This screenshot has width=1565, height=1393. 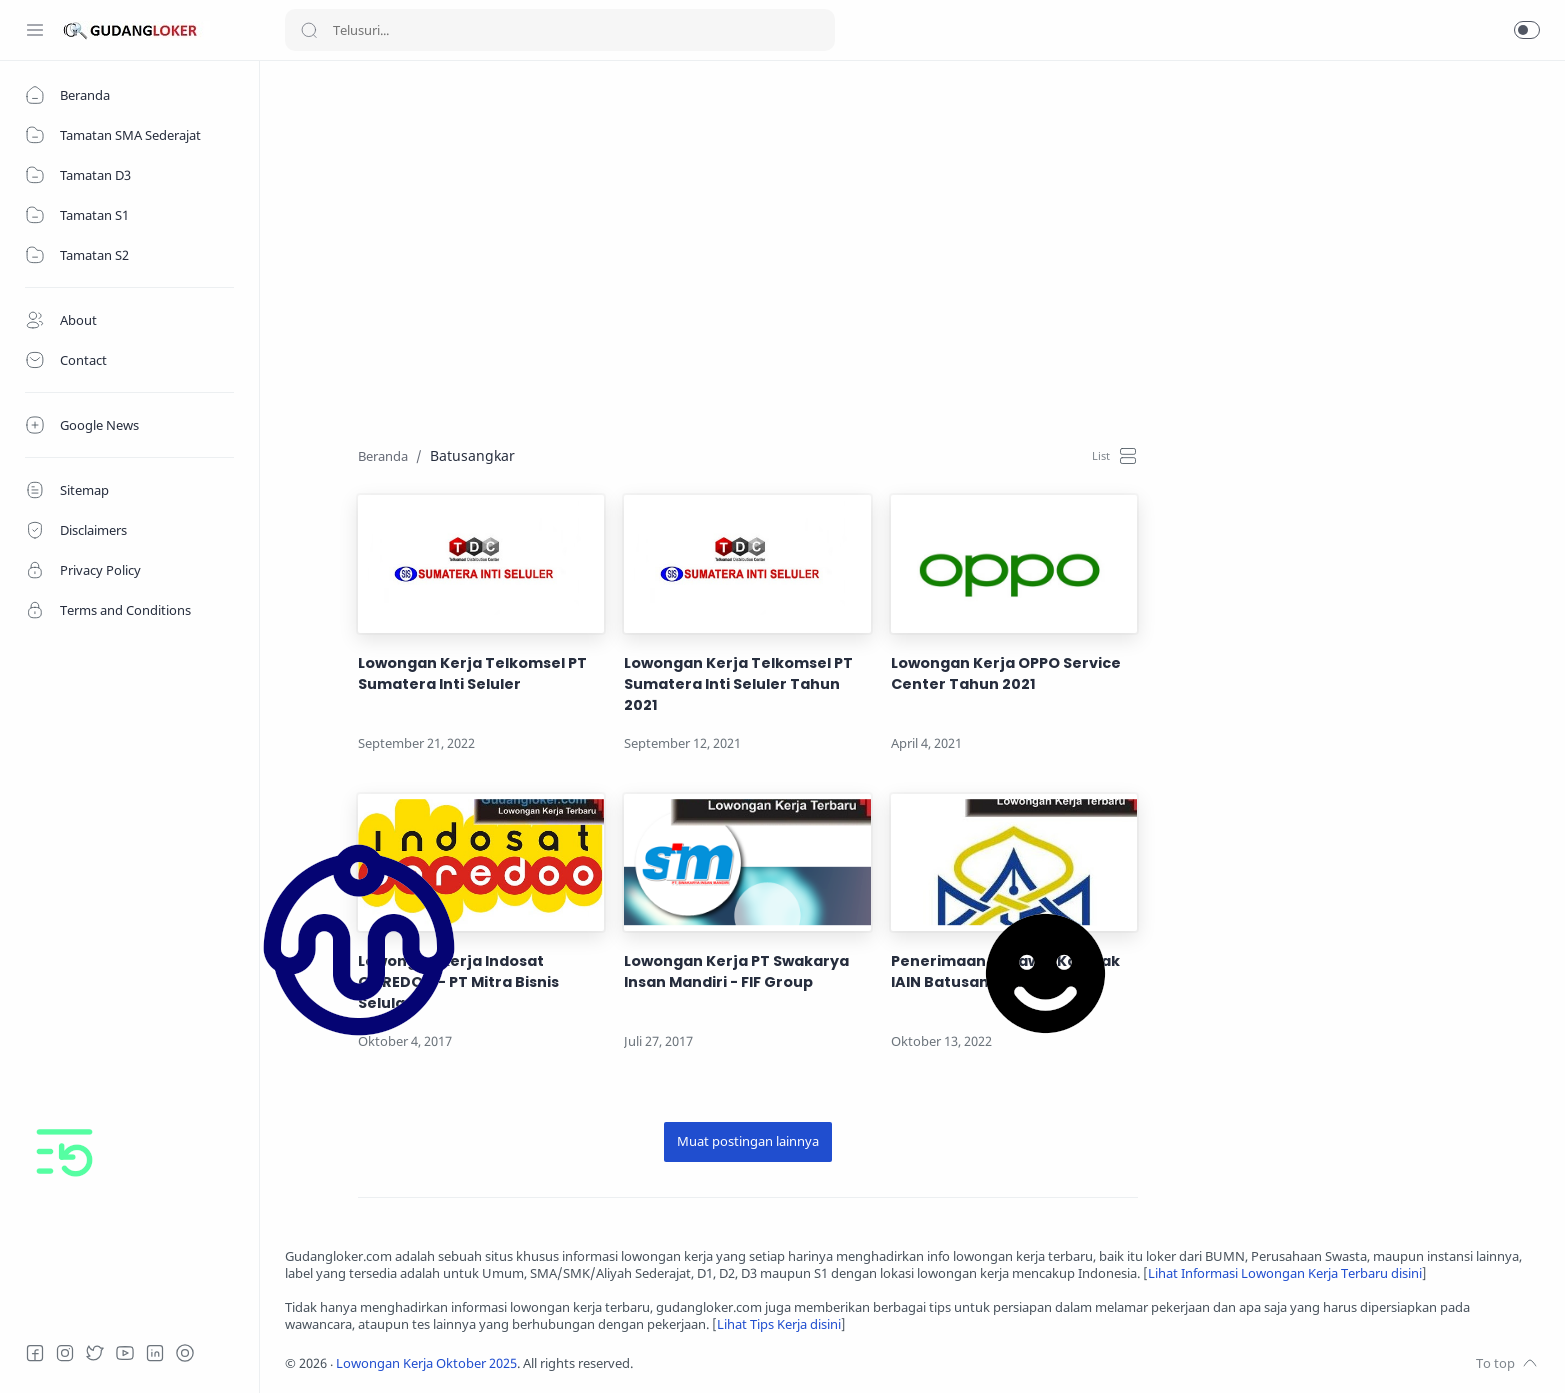 I want to click on add an emoji or reaction, so click(x=1045, y=973).